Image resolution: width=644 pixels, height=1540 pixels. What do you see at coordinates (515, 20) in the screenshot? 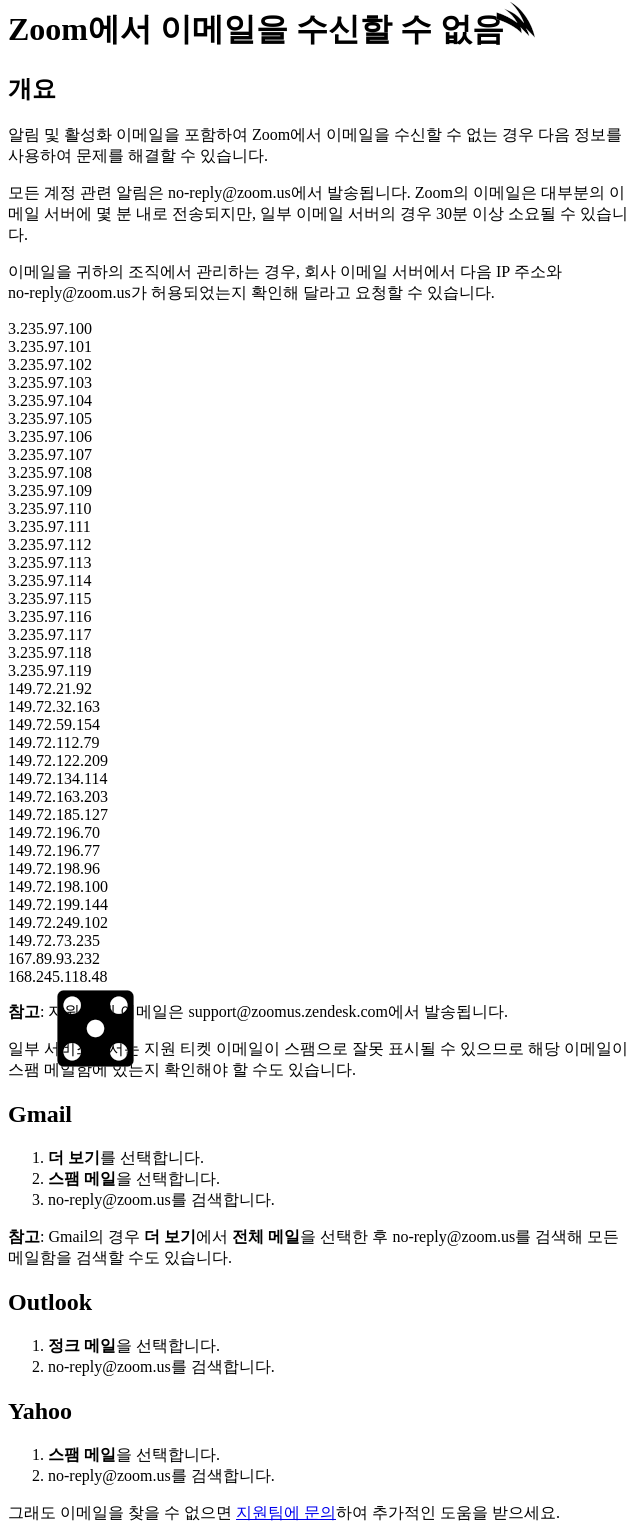
I see `indicates wind or air movement effect` at bounding box center [515, 20].